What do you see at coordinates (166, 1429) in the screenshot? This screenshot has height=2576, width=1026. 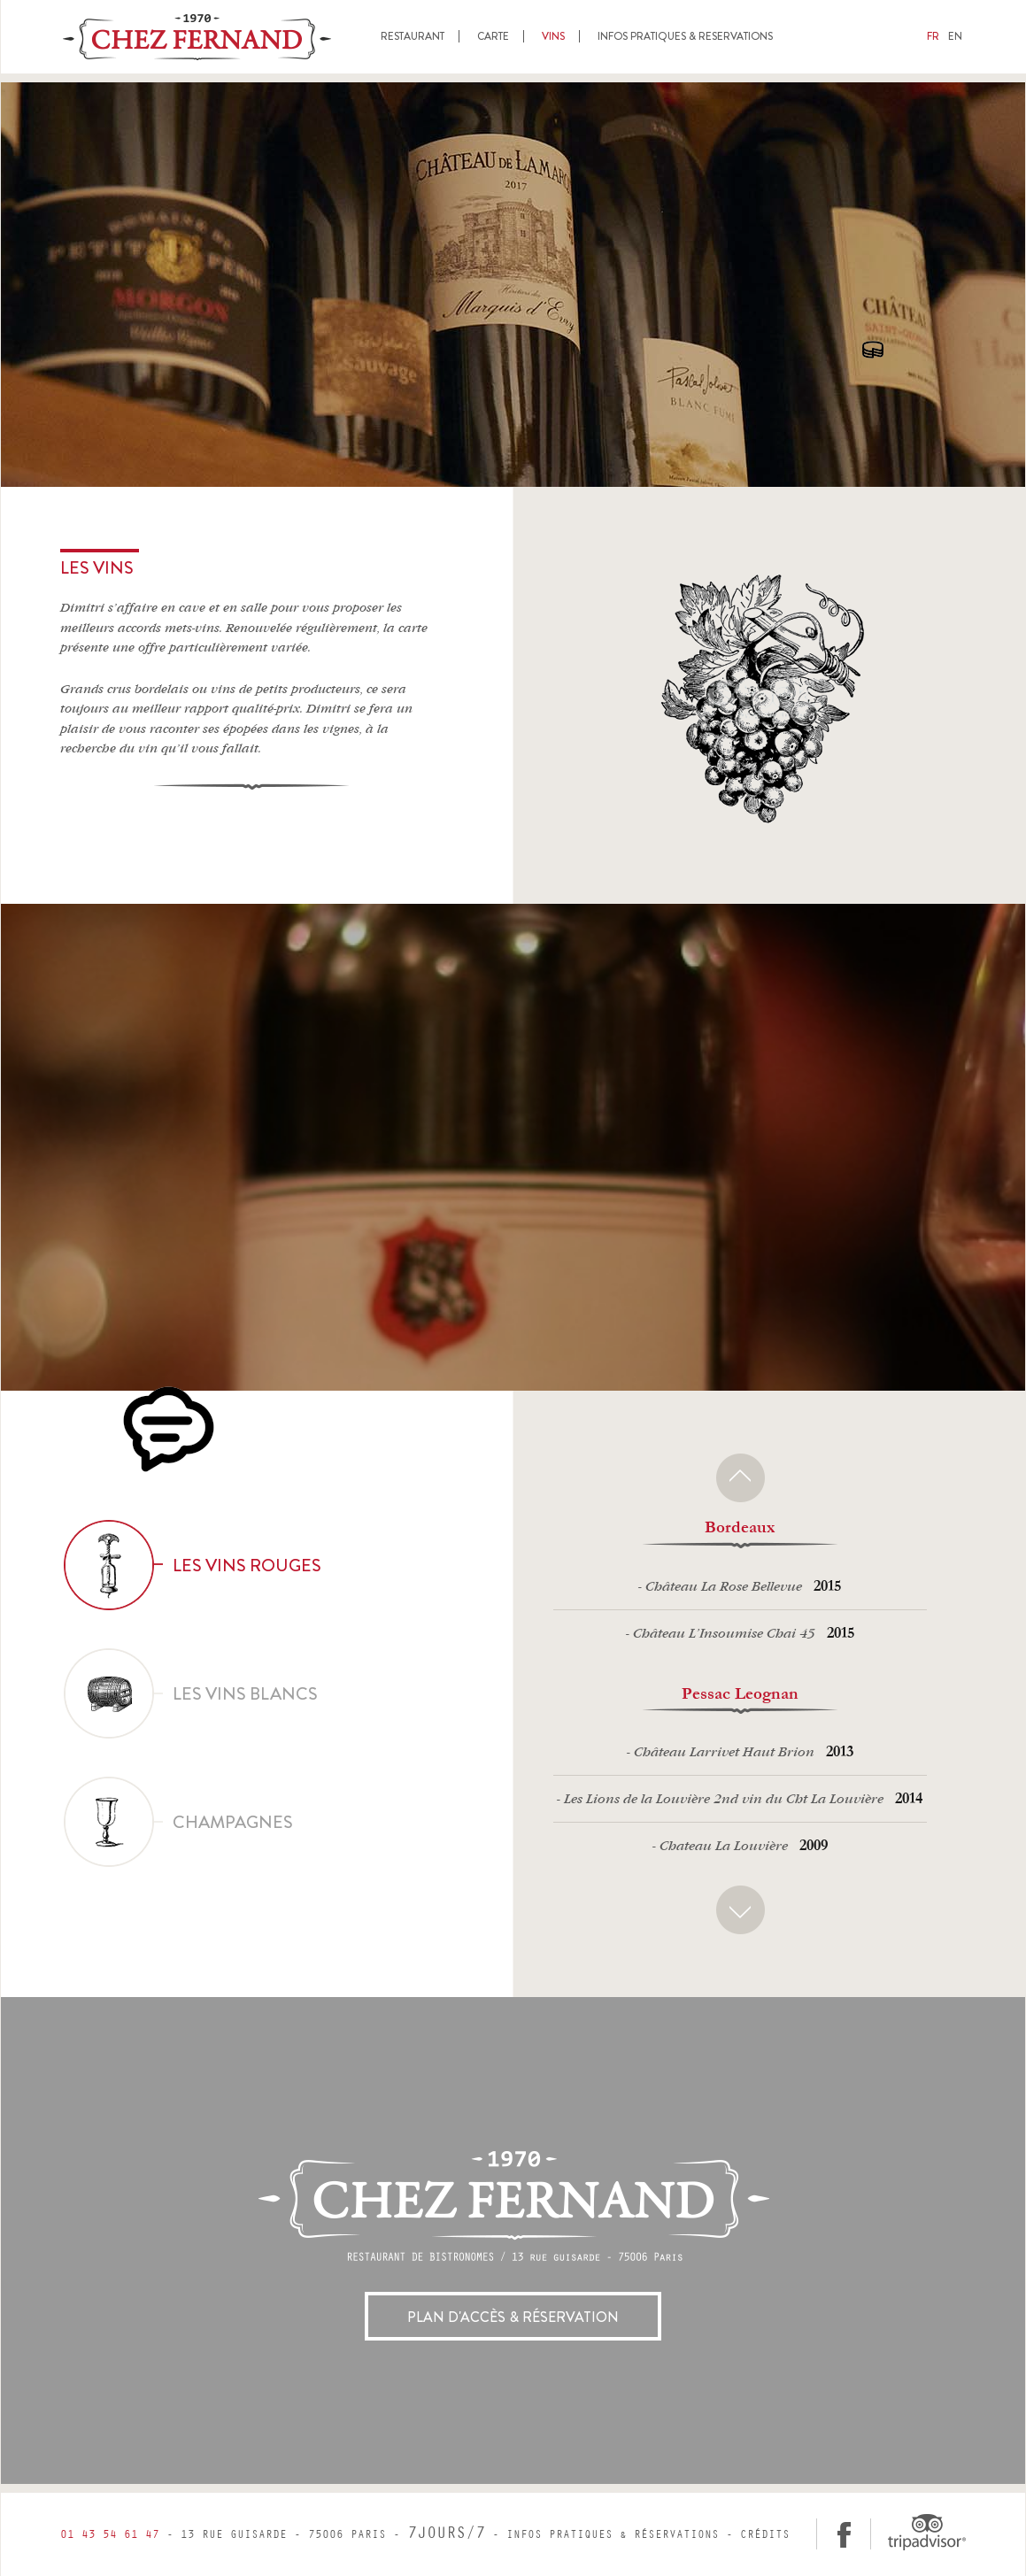 I see `open chat or messaging` at bounding box center [166, 1429].